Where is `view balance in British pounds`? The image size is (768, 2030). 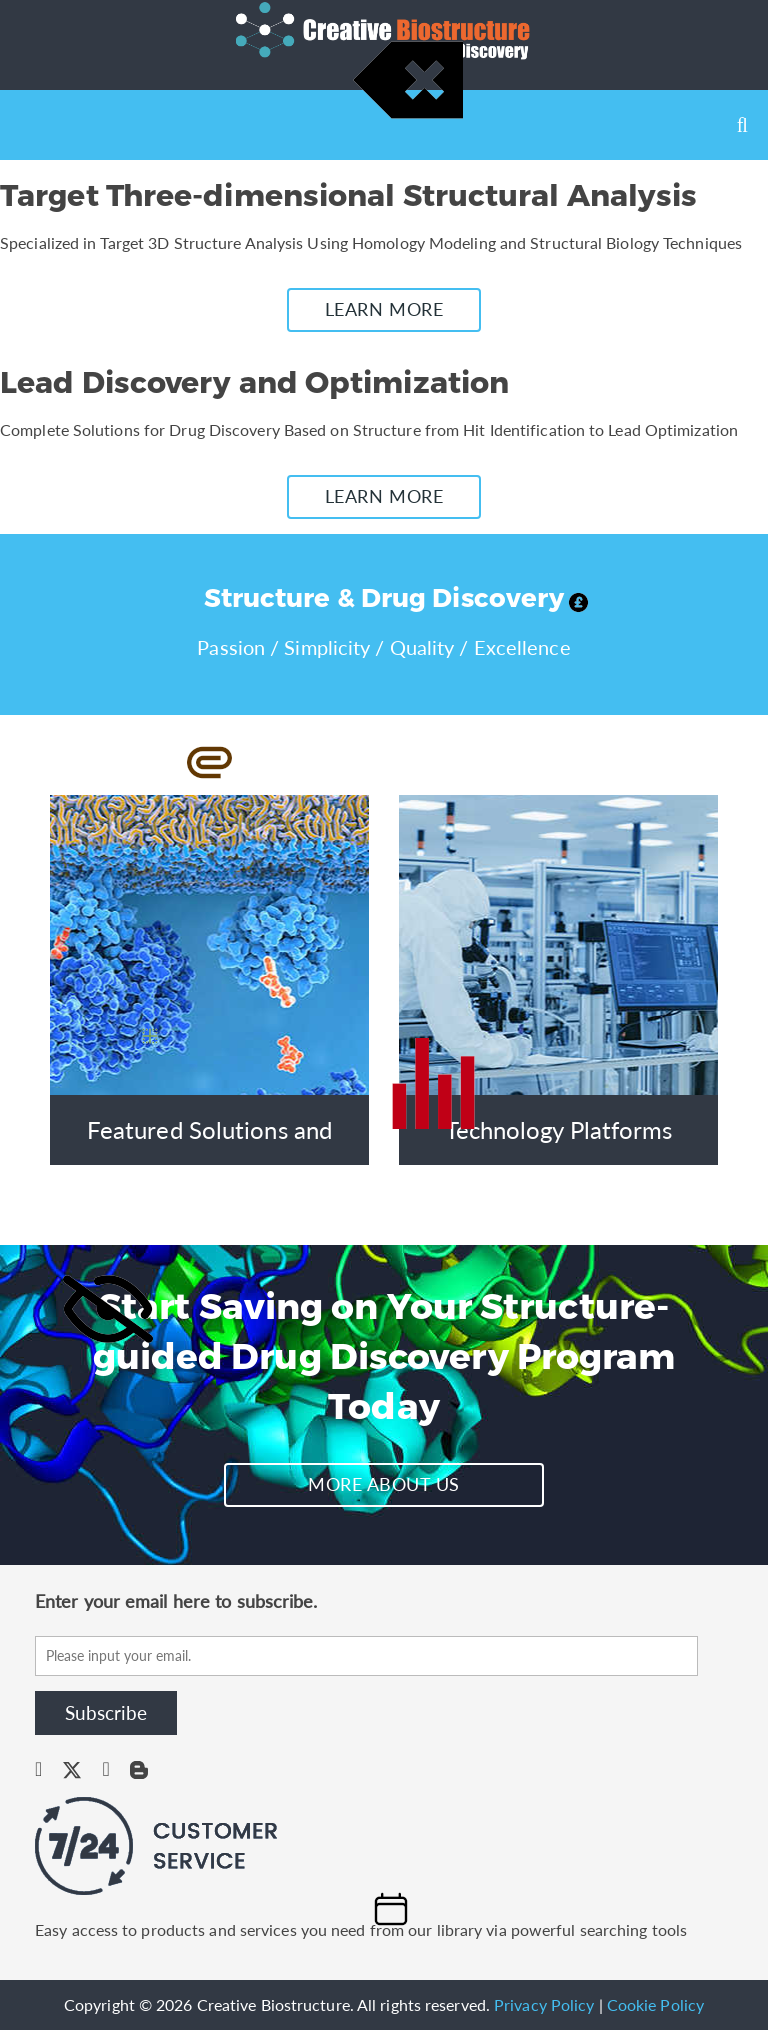
view balance in British pounds is located at coordinates (578, 602).